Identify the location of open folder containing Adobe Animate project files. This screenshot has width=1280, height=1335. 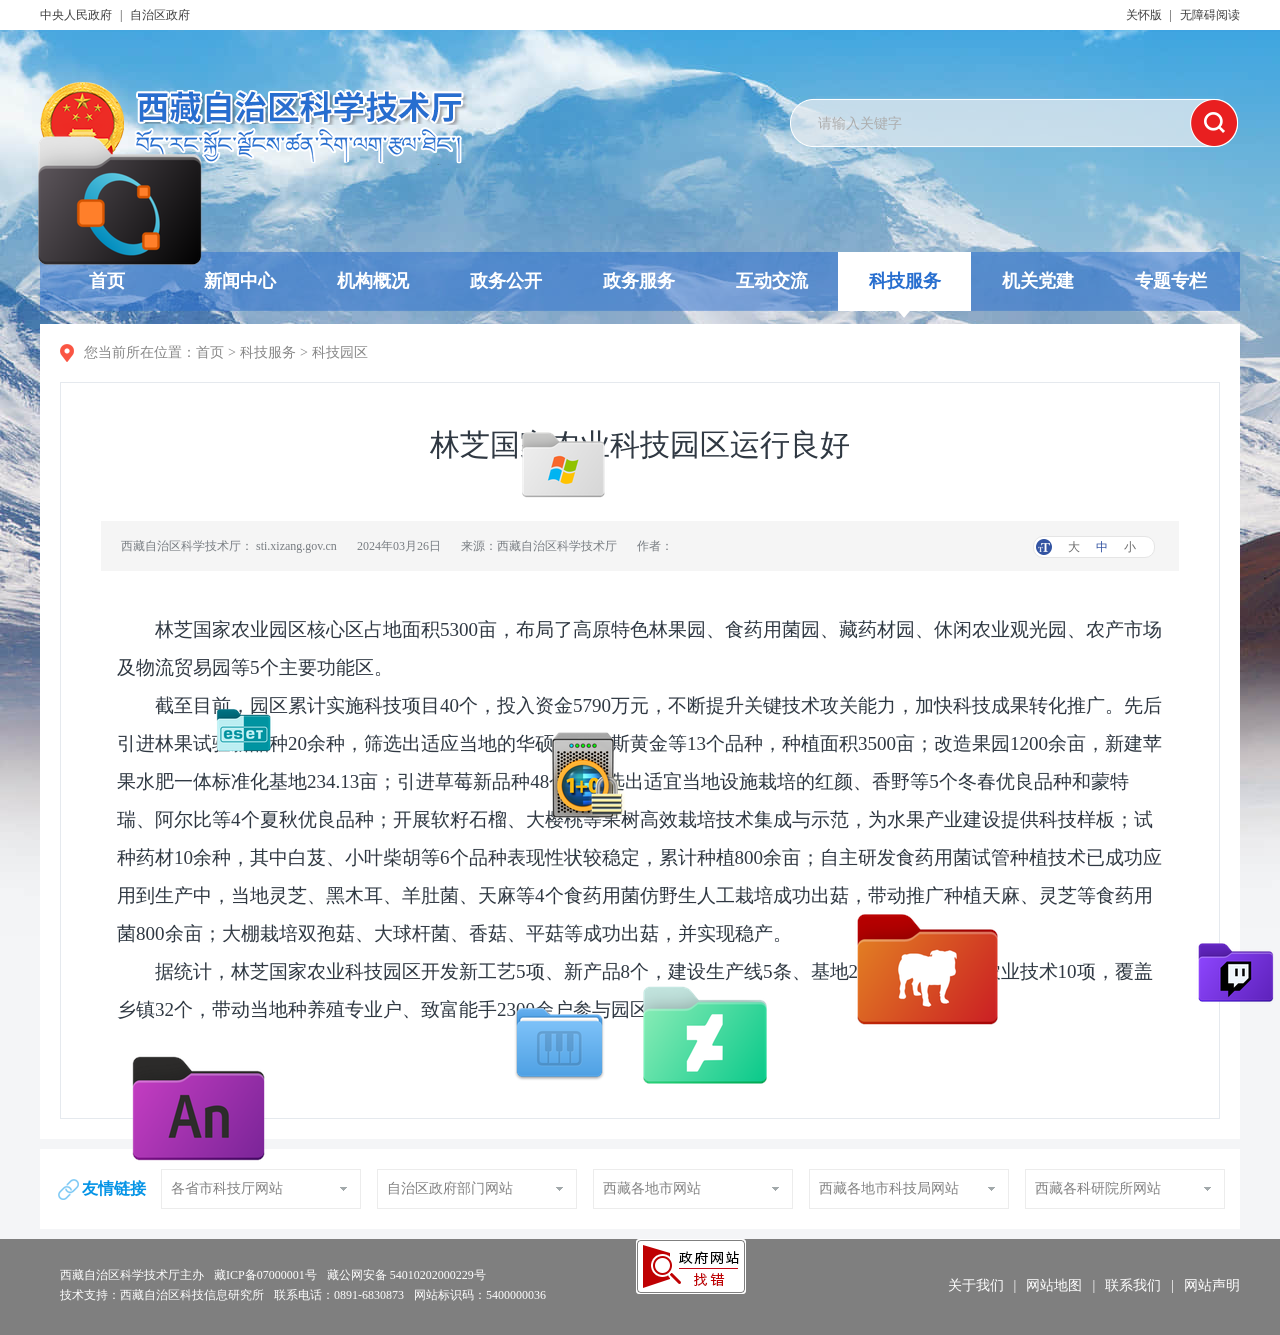
(198, 1112).